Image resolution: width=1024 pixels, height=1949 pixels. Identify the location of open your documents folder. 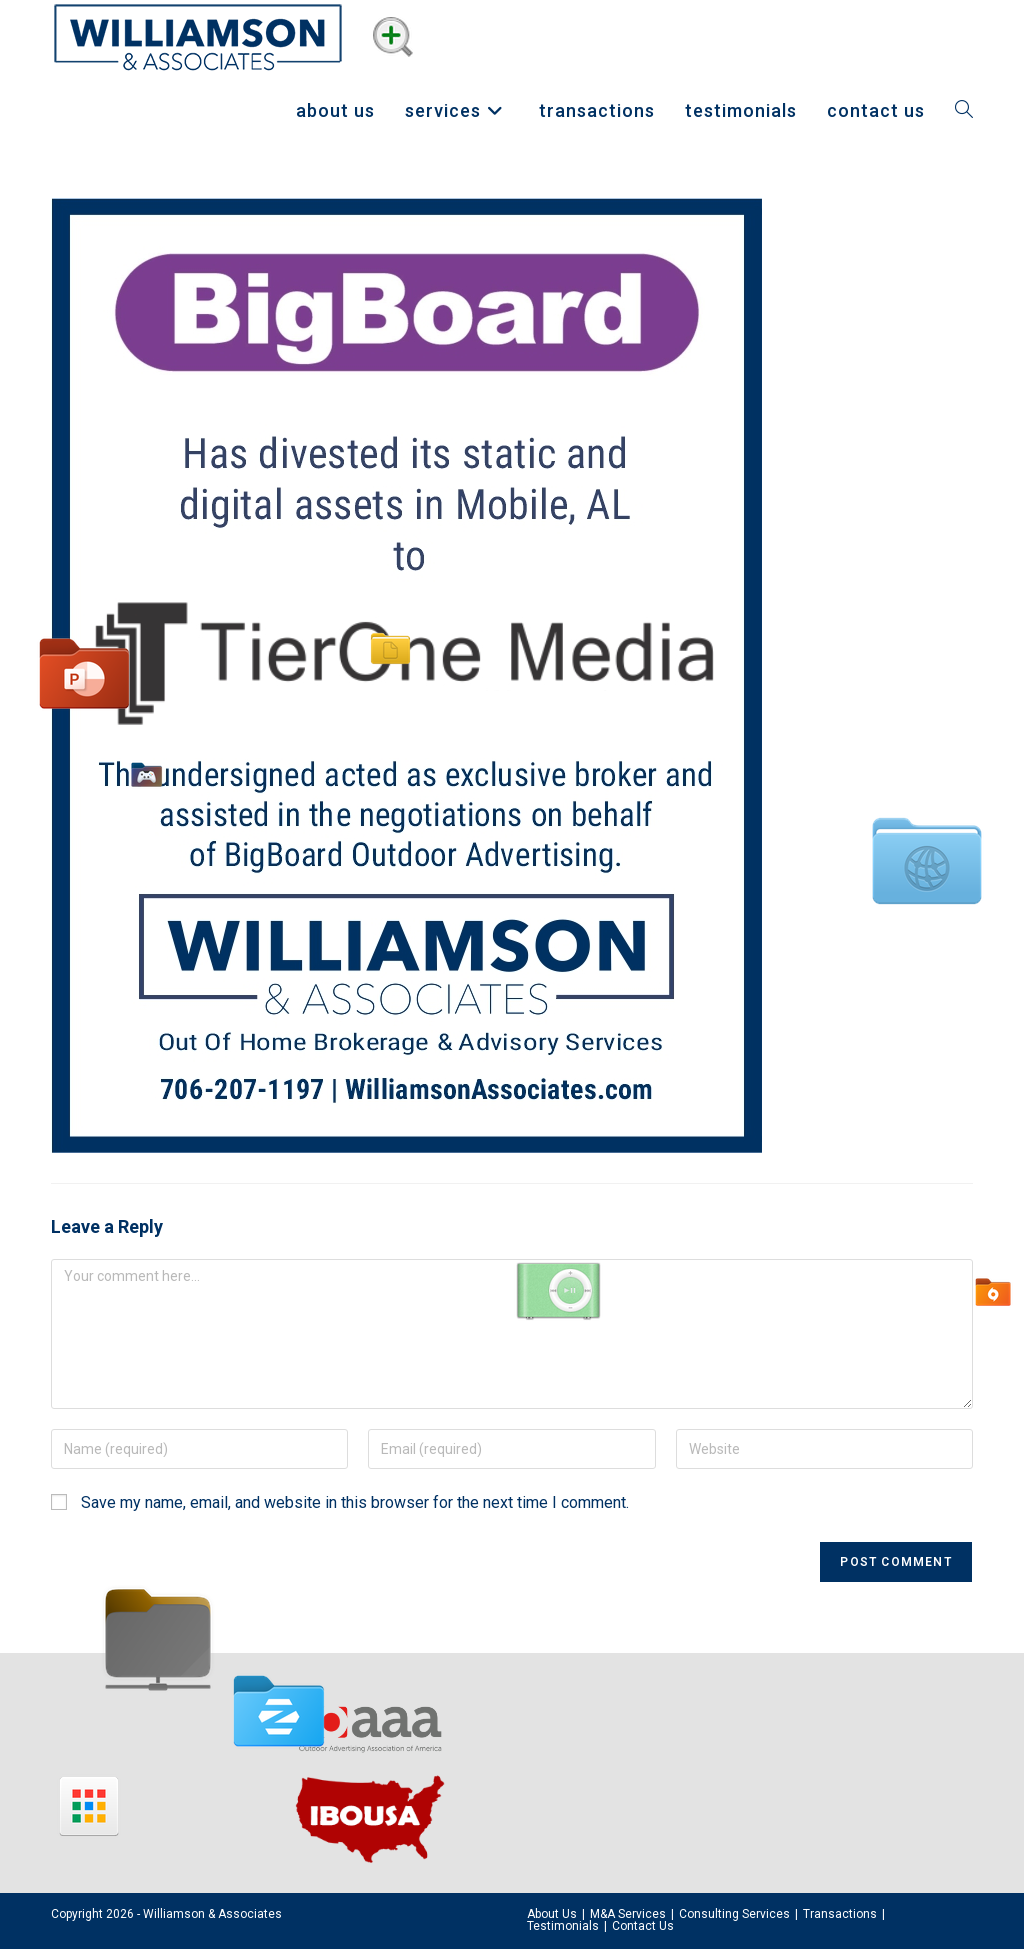
(390, 648).